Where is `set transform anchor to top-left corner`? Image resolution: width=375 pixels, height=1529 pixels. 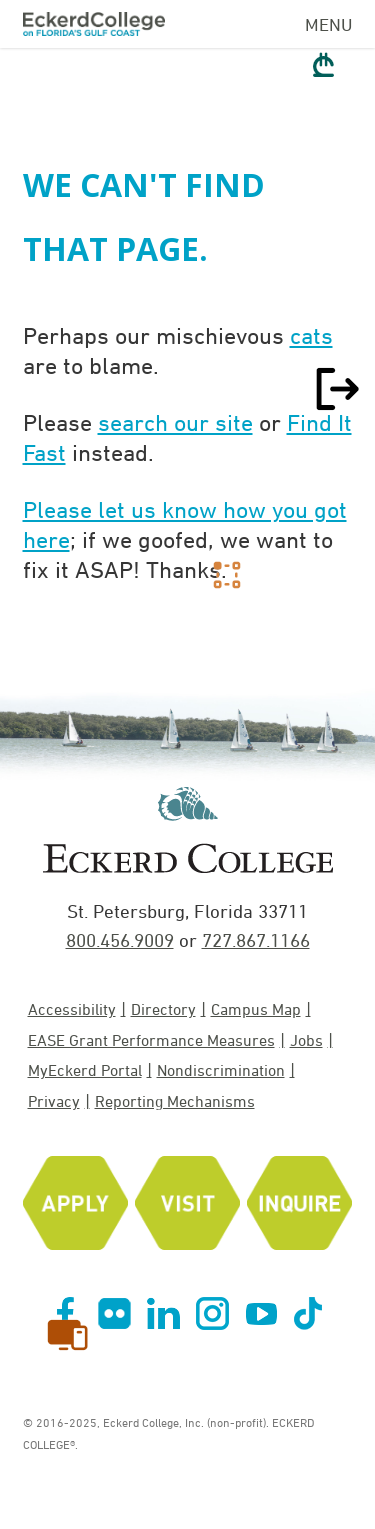 set transform anchor to top-left corner is located at coordinates (227, 575).